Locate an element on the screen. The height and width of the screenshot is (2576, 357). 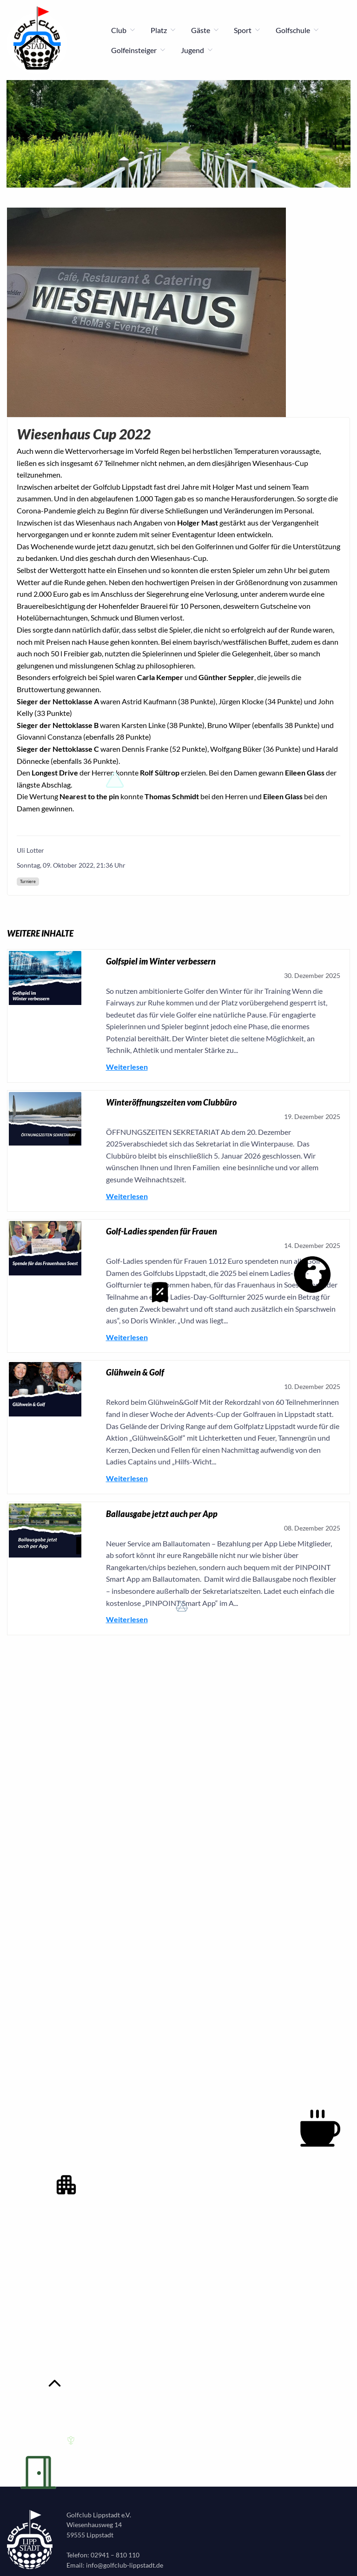
select africa region or language is located at coordinates (312, 1275).